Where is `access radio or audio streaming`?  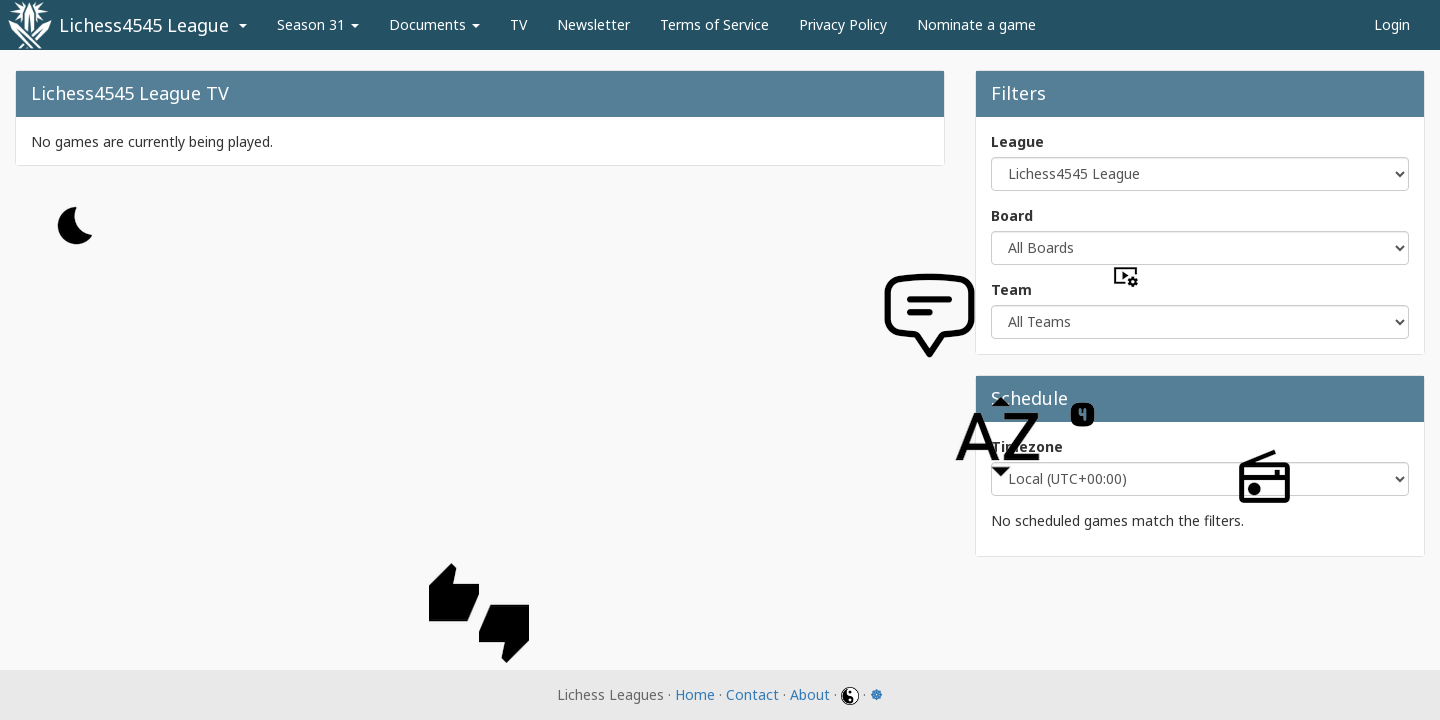 access radio or audio streaming is located at coordinates (1264, 477).